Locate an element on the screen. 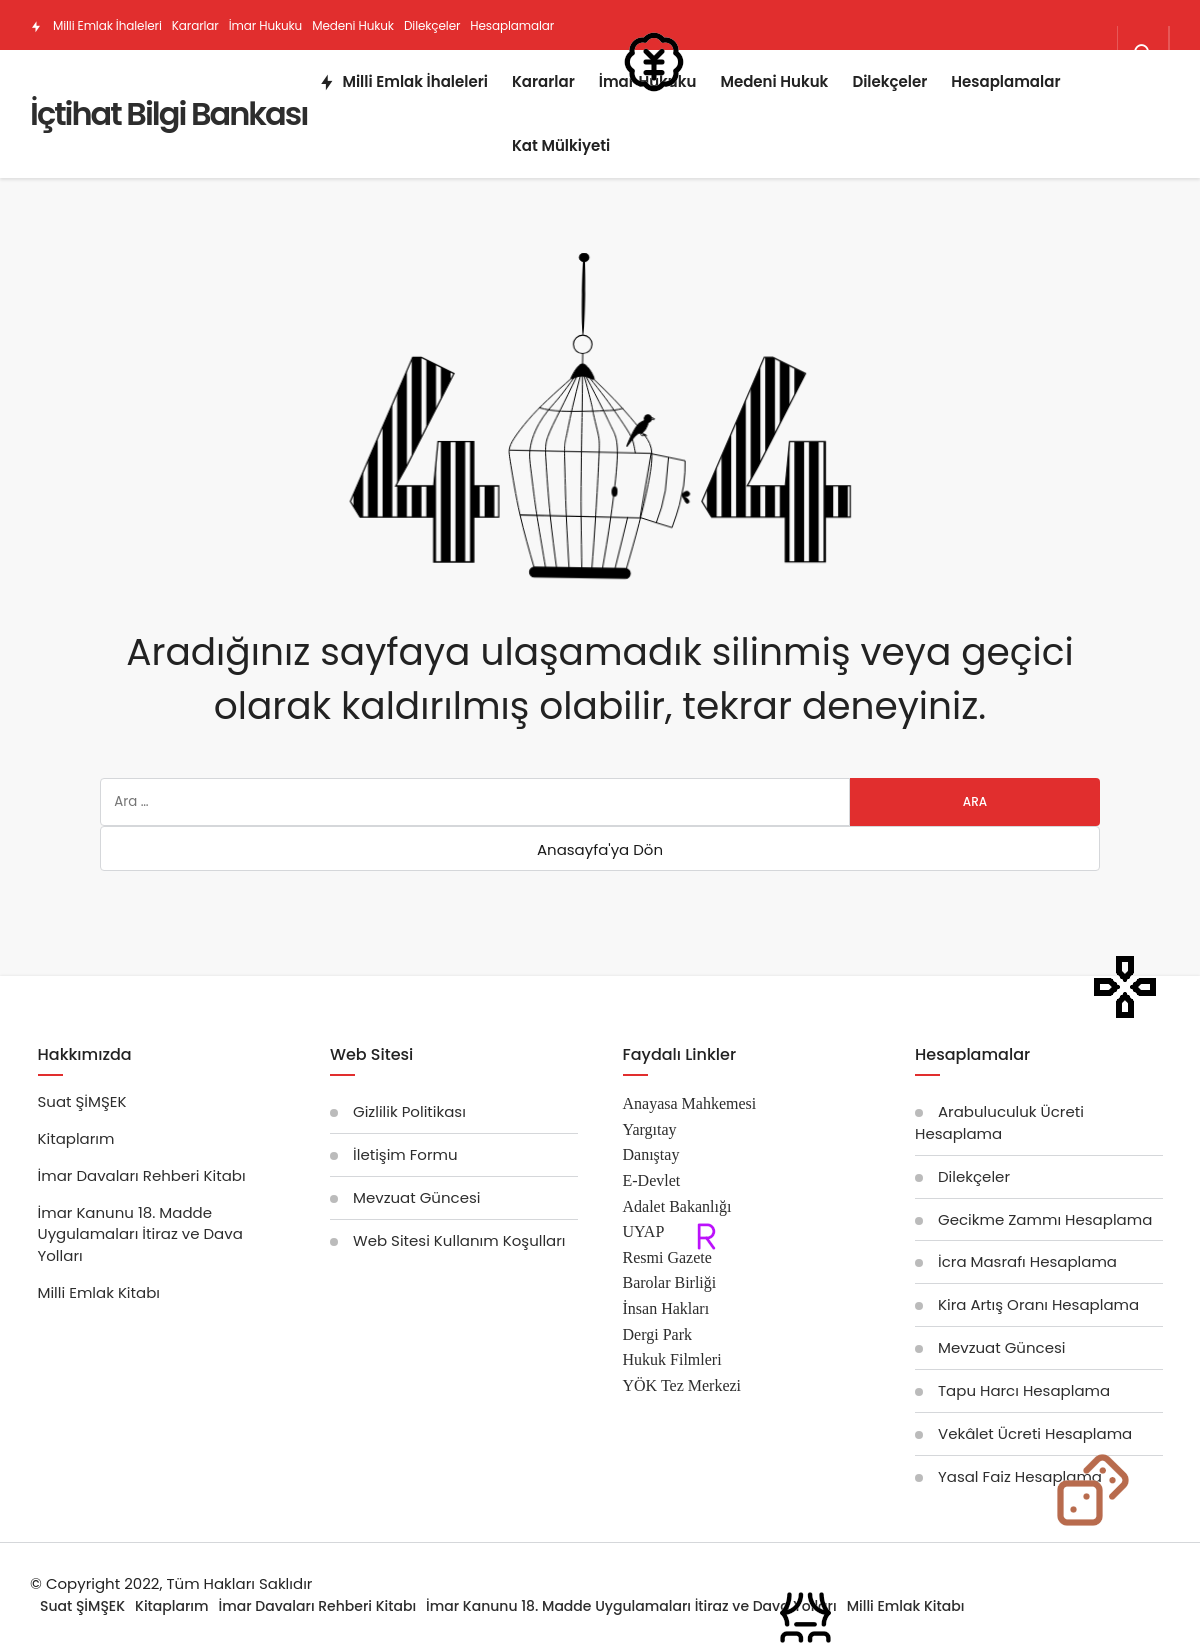  access gaming features or controls is located at coordinates (1125, 987).